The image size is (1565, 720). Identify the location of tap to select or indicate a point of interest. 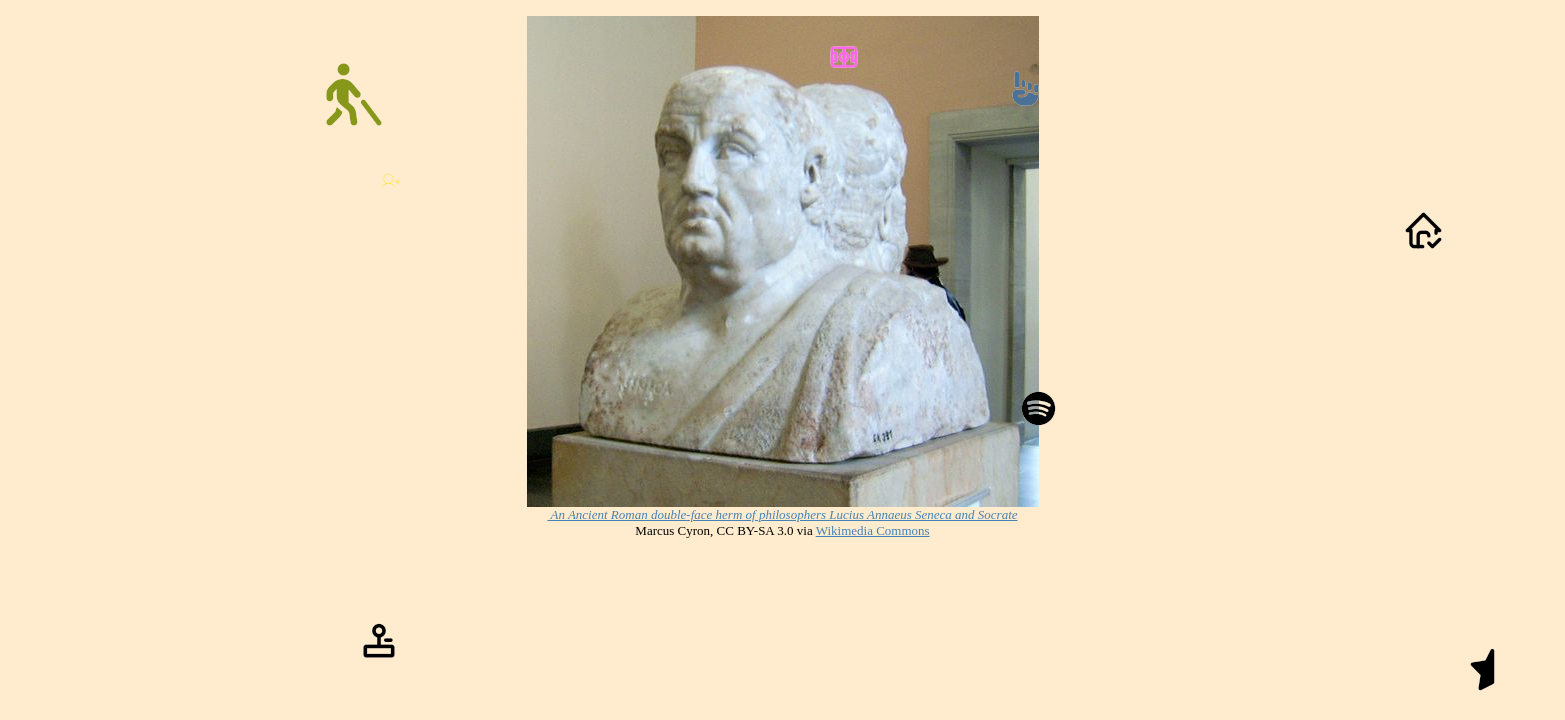
(1025, 88).